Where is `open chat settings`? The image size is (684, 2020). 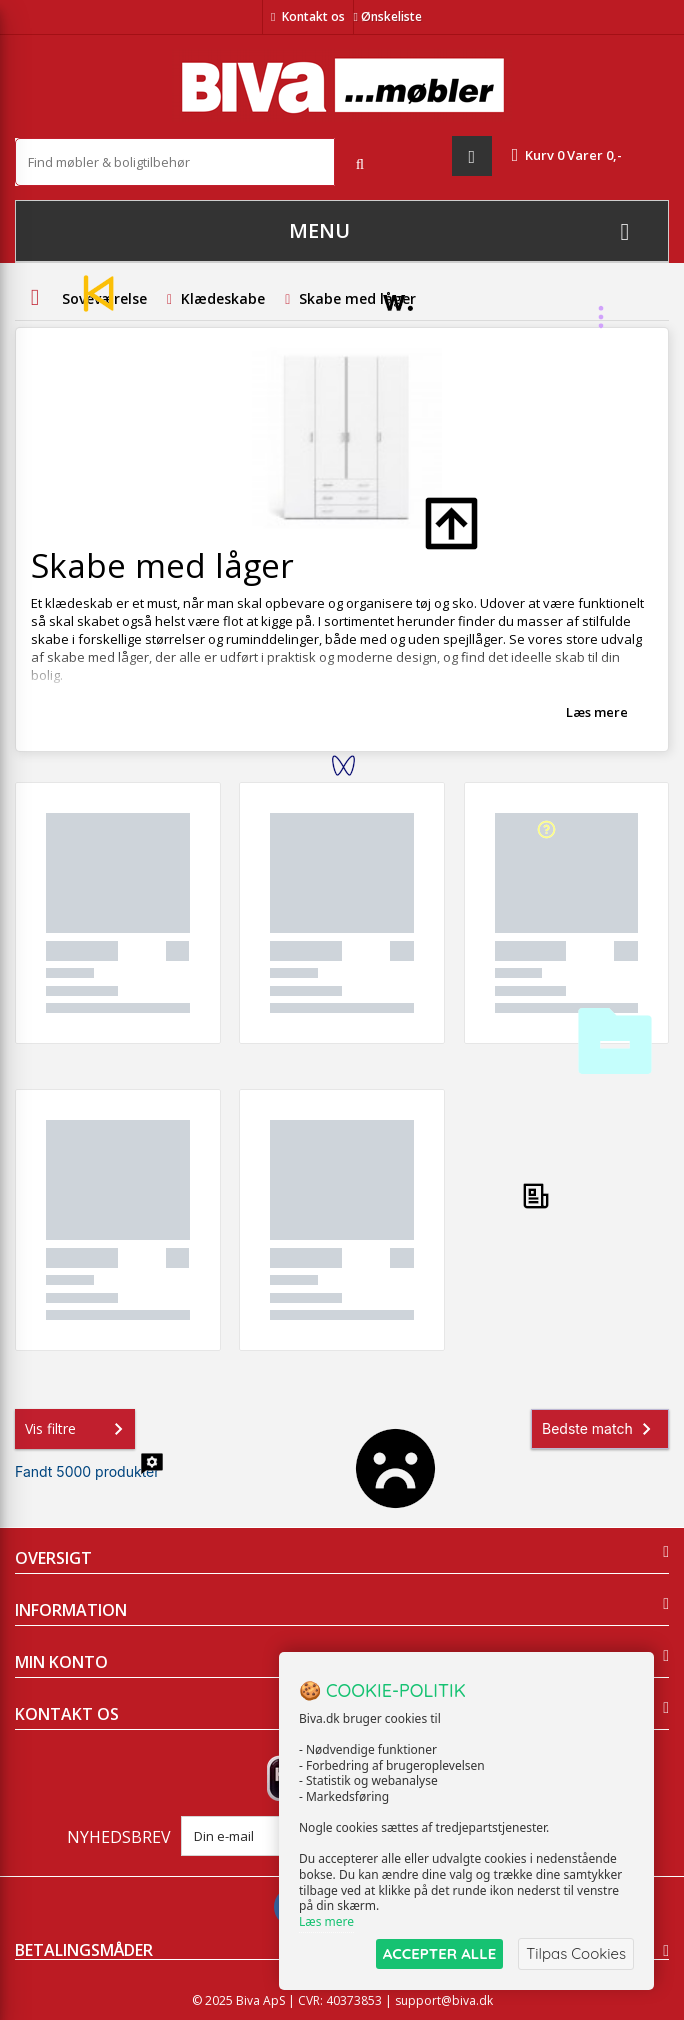
open chat settings is located at coordinates (152, 1463).